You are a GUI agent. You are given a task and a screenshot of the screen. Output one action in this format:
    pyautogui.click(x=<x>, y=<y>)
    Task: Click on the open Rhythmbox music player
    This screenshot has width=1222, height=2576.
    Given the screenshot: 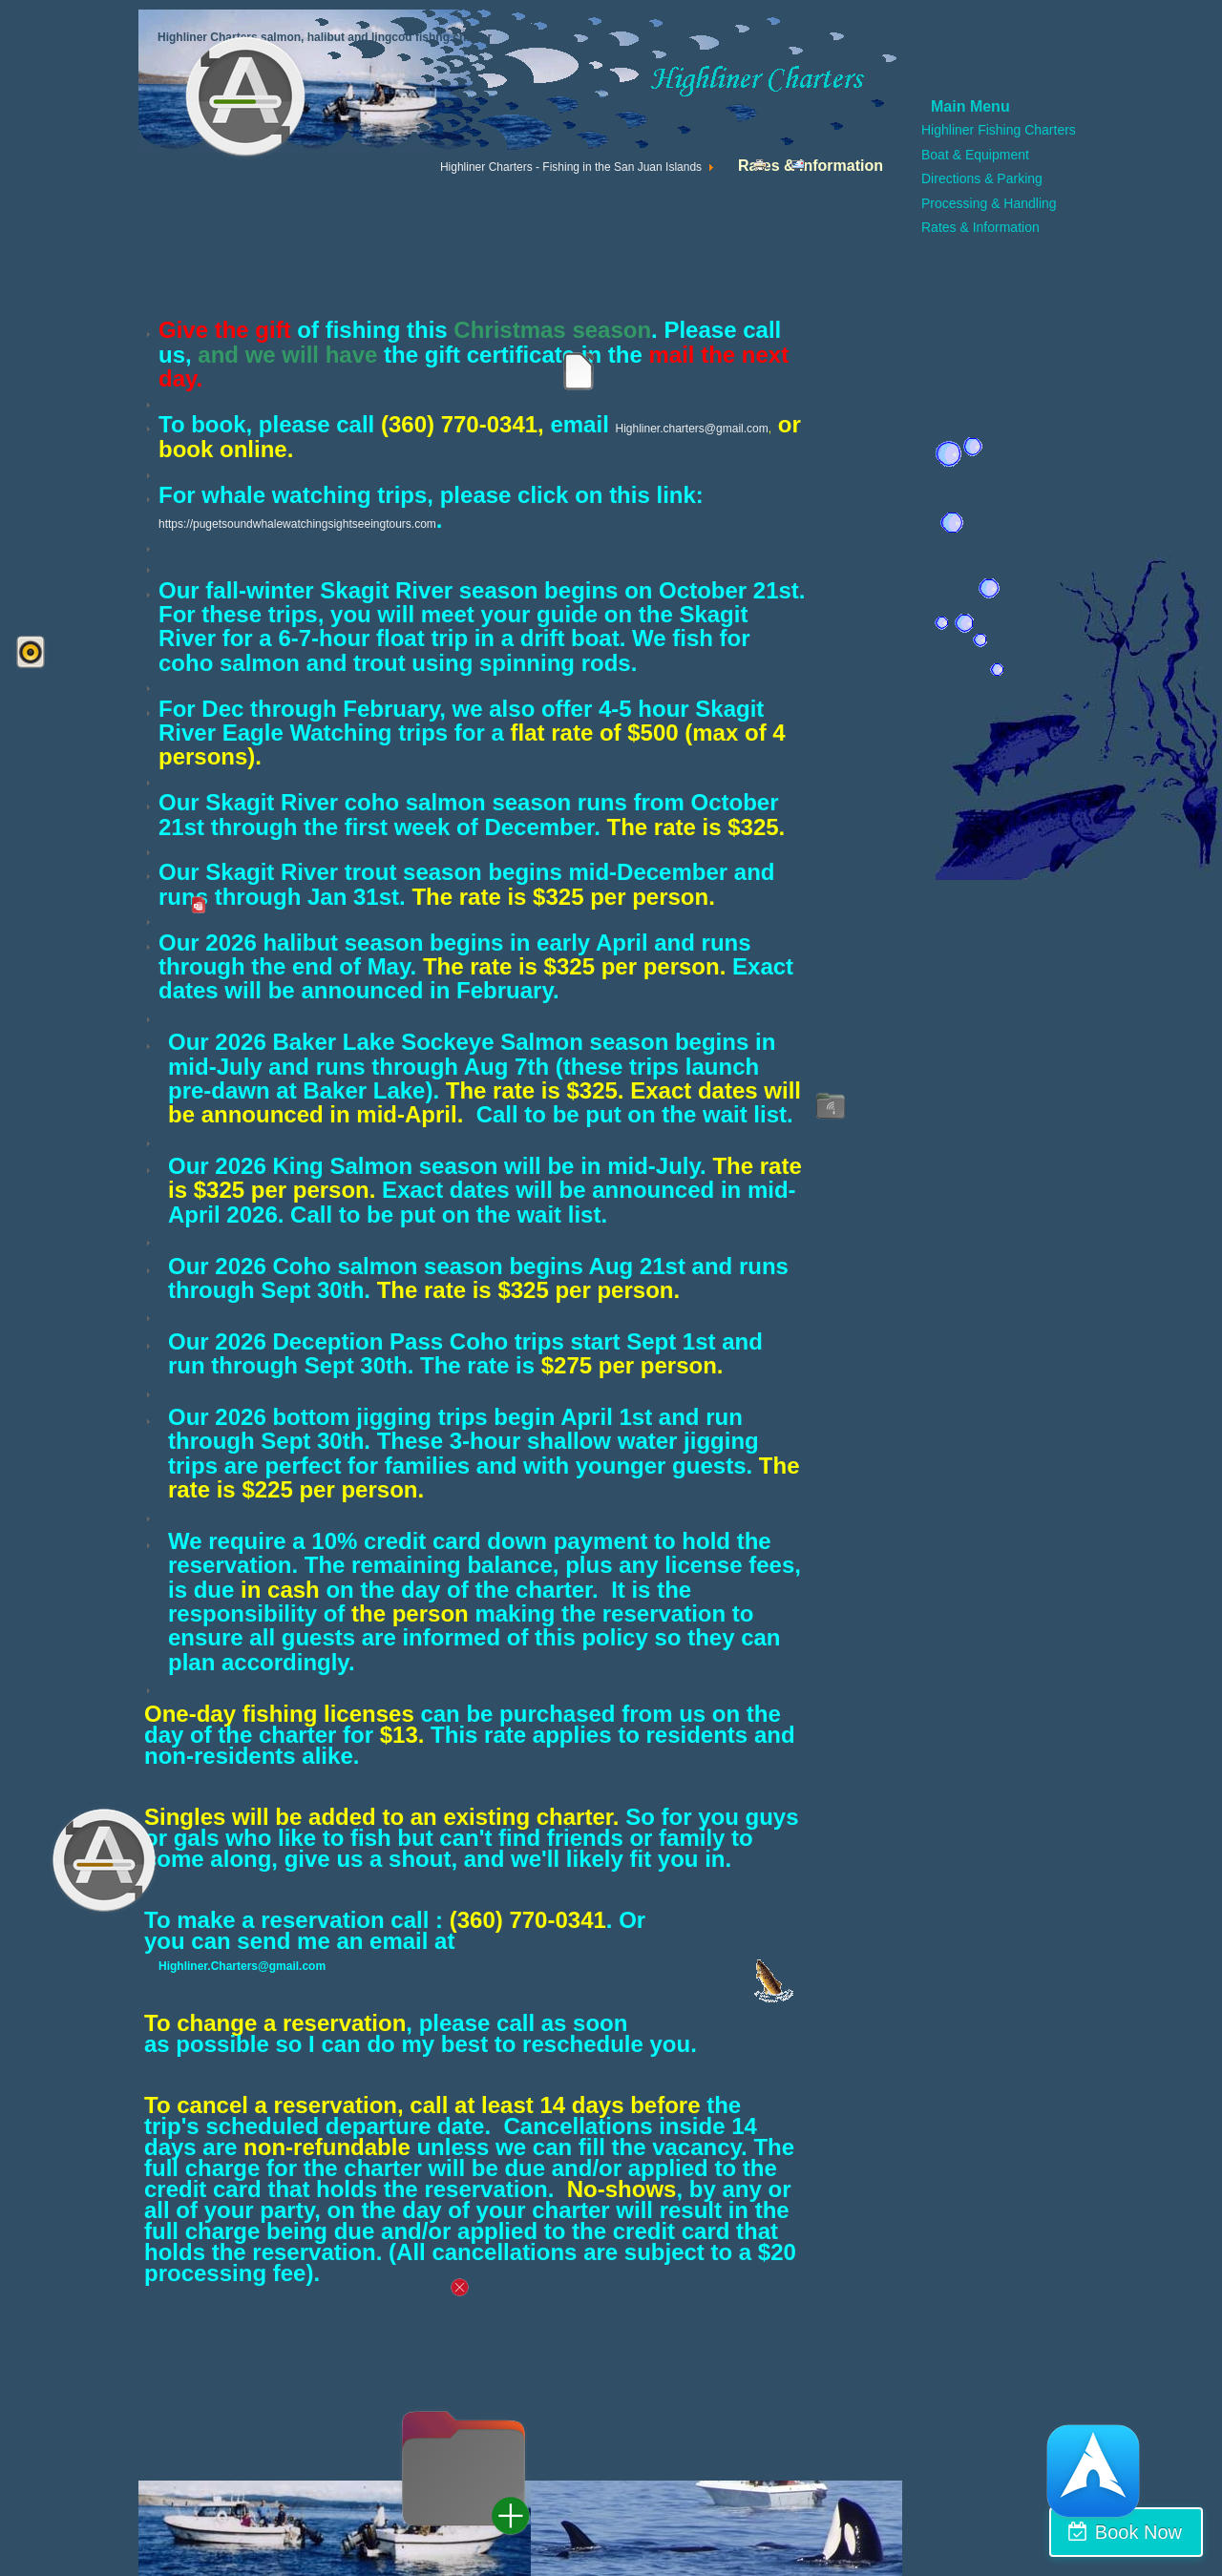 What is the action you would take?
    pyautogui.click(x=31, y=652)
    